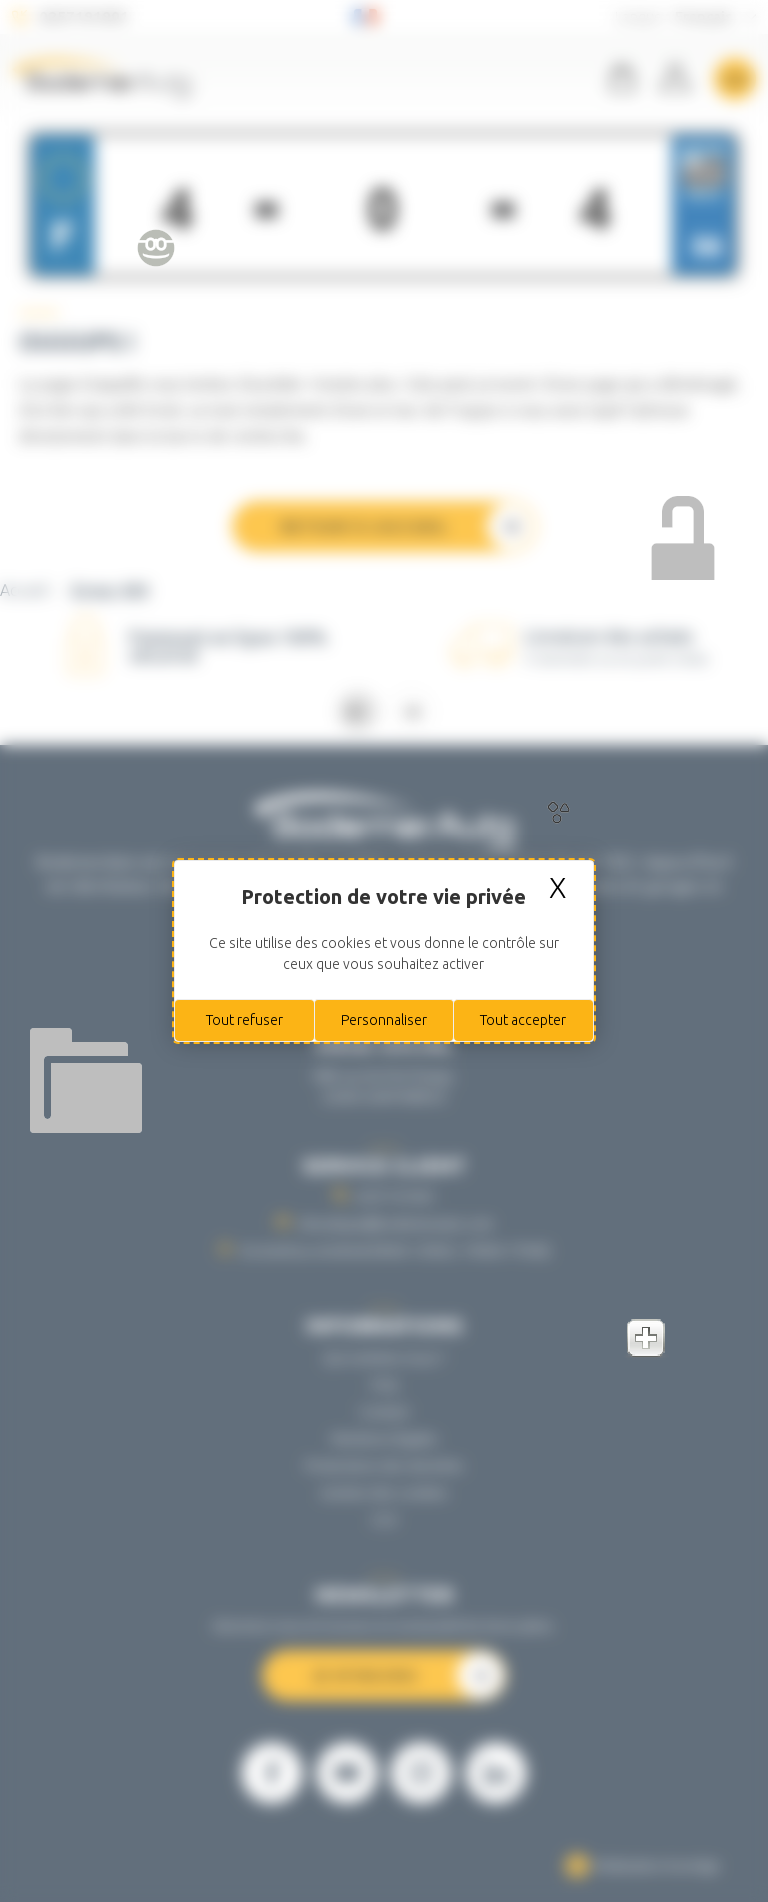 The height and width of the screenshot is (1902, 768). What do you see at coordinates (156, 248) in the screenshot?
I see `indicates a nerdy or intellectual reaction` at bounding box center [156, 248].